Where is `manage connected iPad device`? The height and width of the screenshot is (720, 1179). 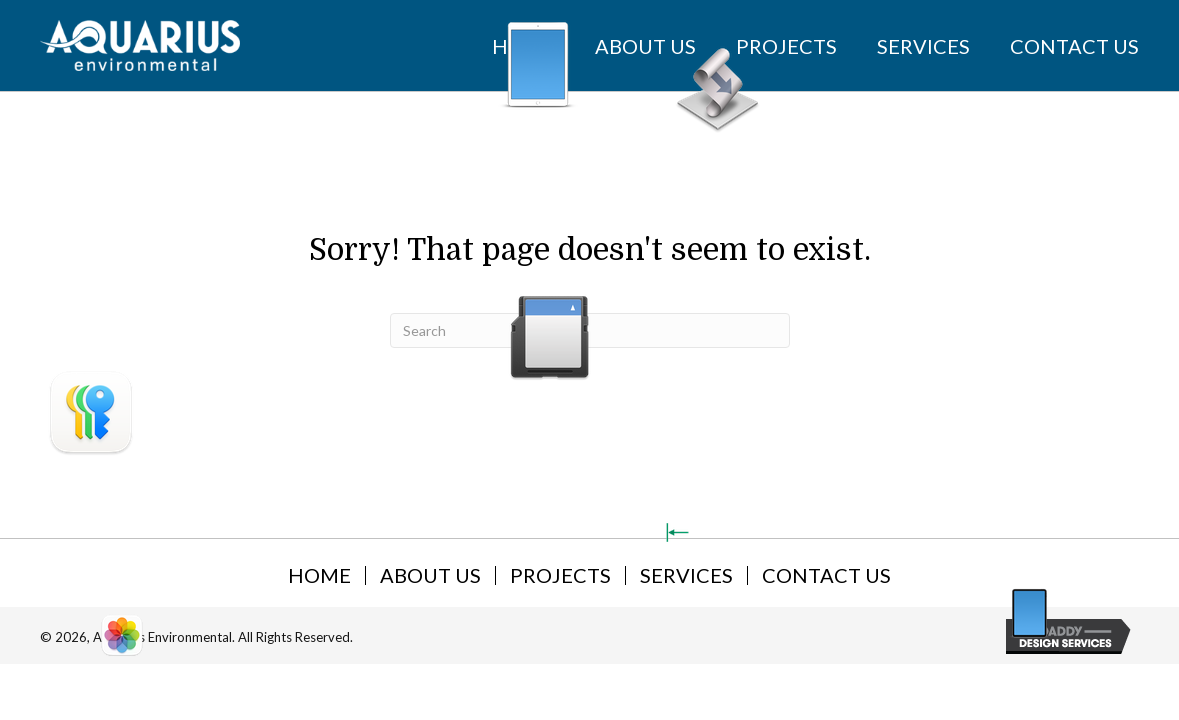
manage connected iPad device is located at coordinates (538, 64).